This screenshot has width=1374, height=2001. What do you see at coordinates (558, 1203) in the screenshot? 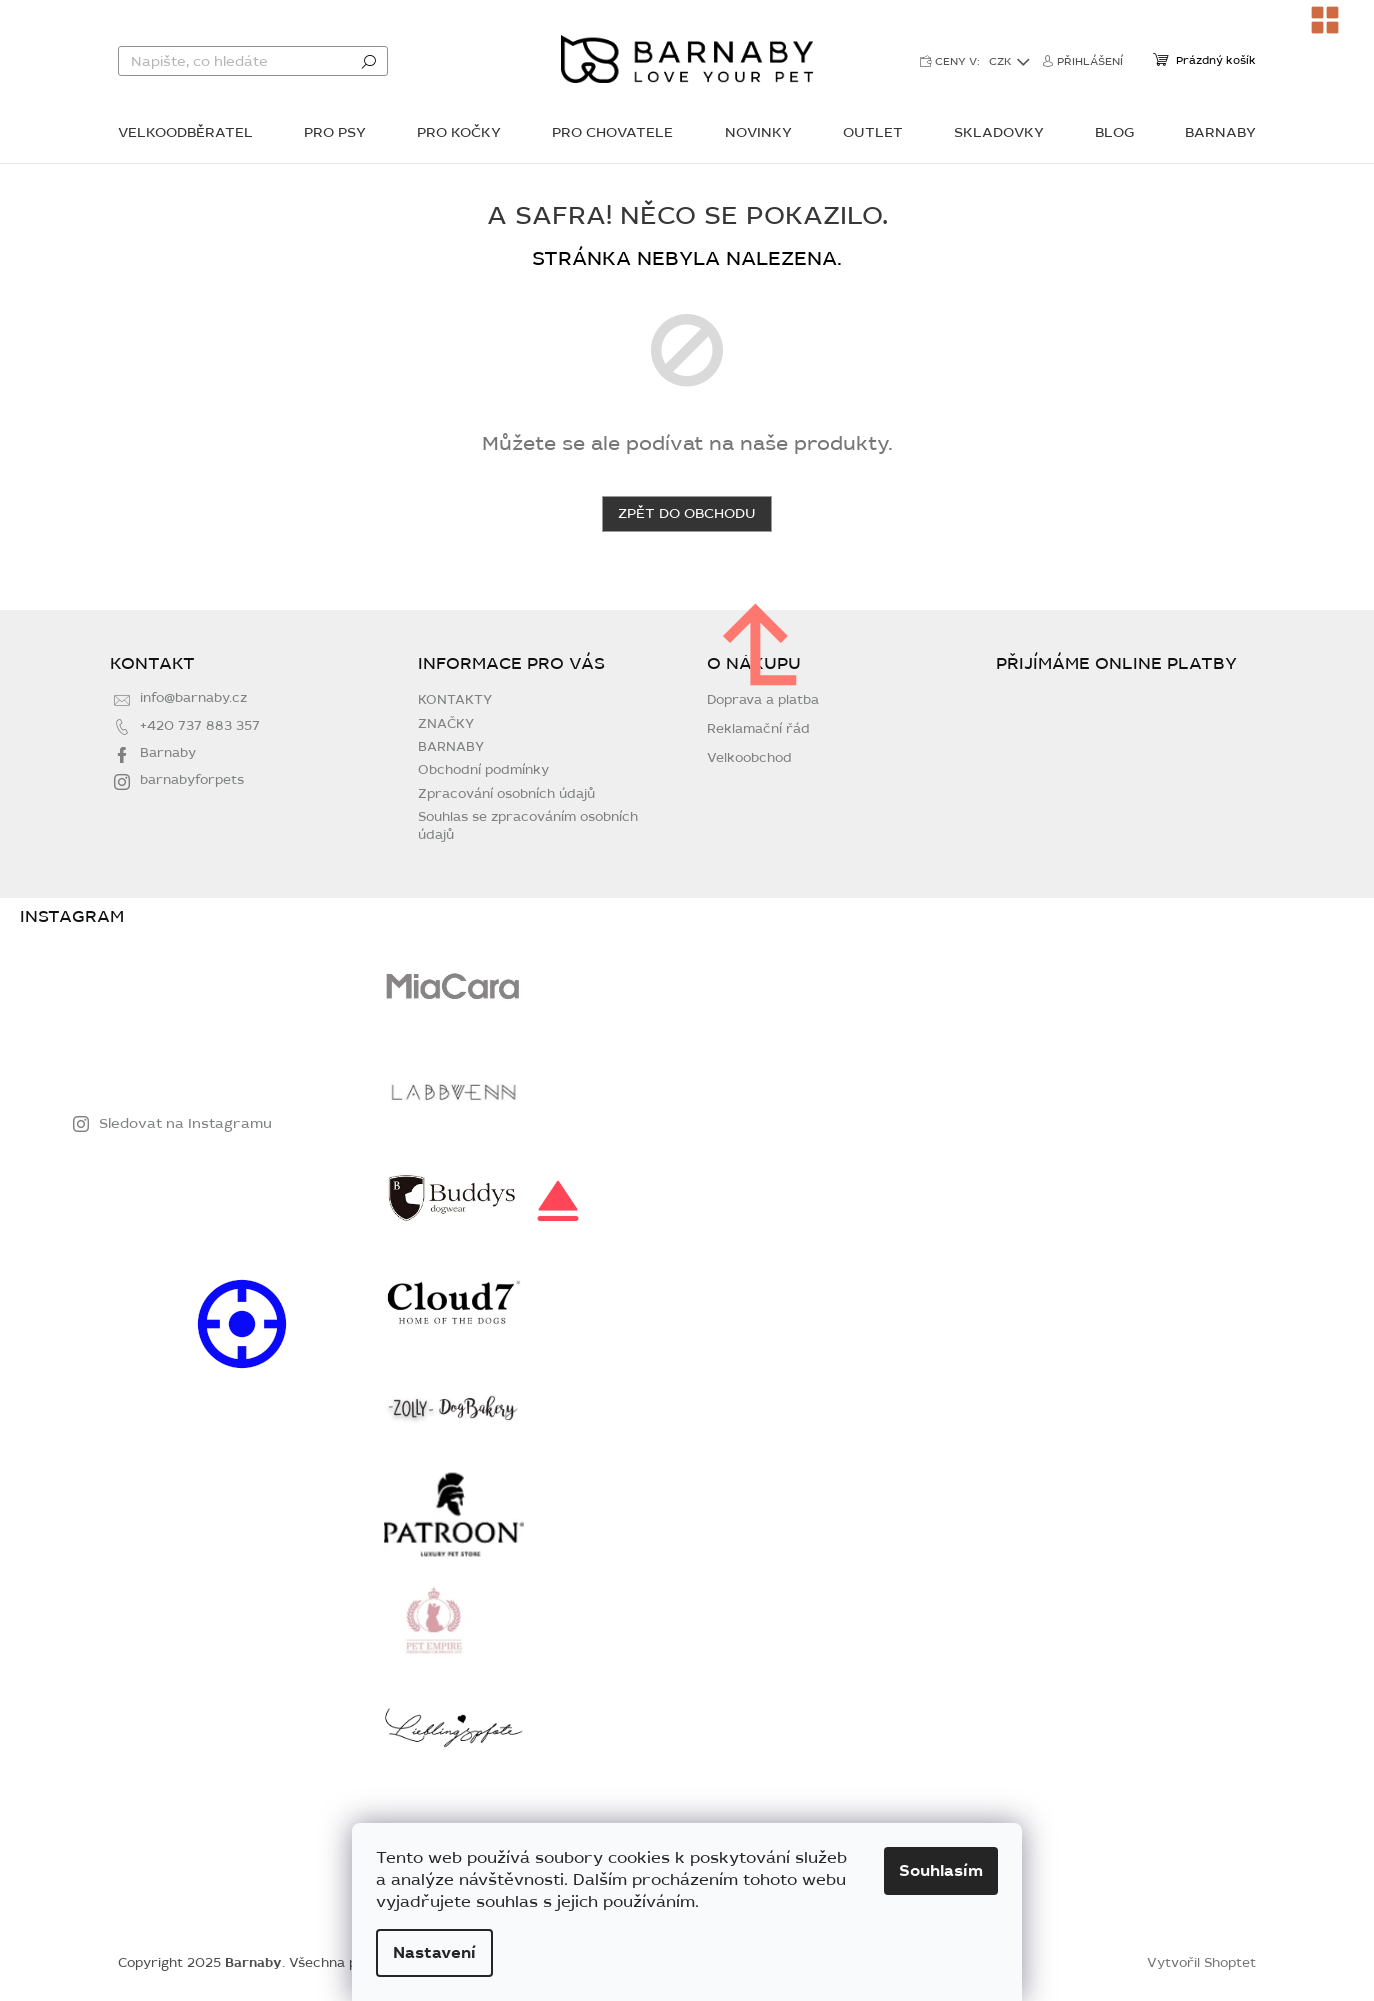
I see `eject media or disc` at bounding box center [558, 1203].